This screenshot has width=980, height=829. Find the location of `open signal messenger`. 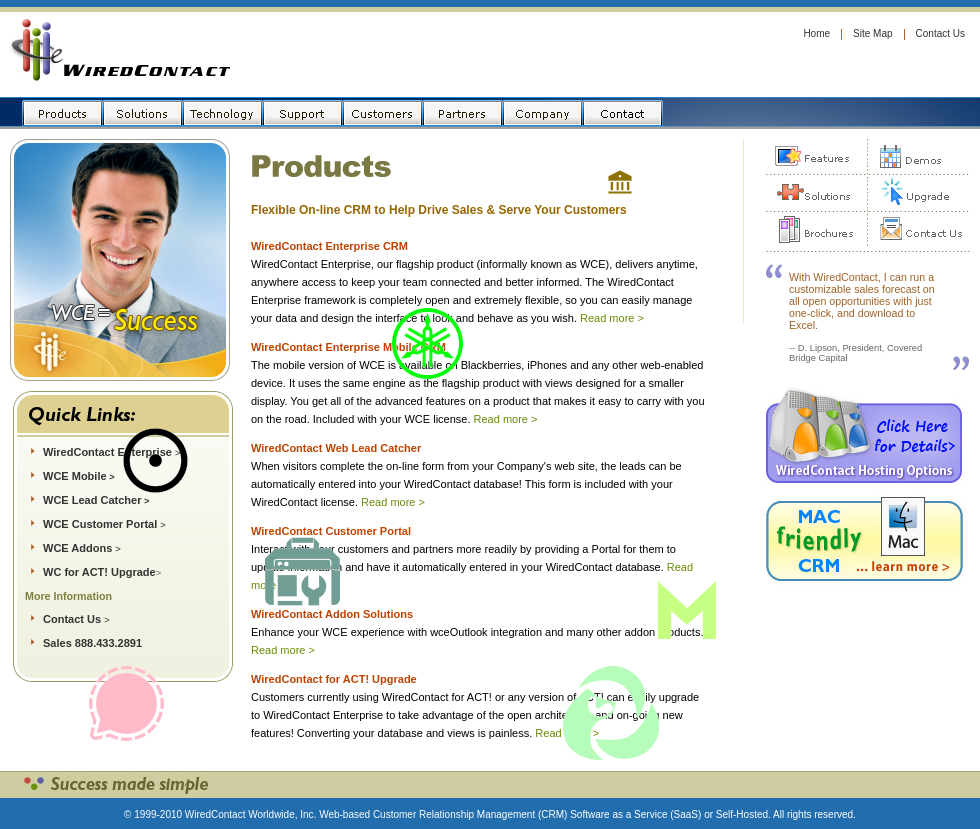

open signal messenger is located at coordinates (126, 703).